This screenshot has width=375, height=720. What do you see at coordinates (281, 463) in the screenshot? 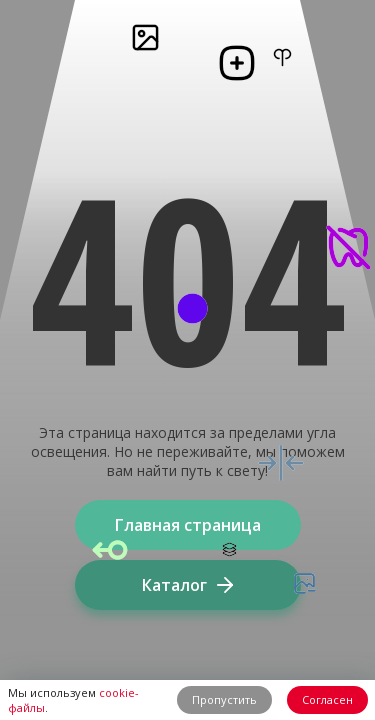
I see `collapse or minimize horizontal content` at bounding box center [281, 463].